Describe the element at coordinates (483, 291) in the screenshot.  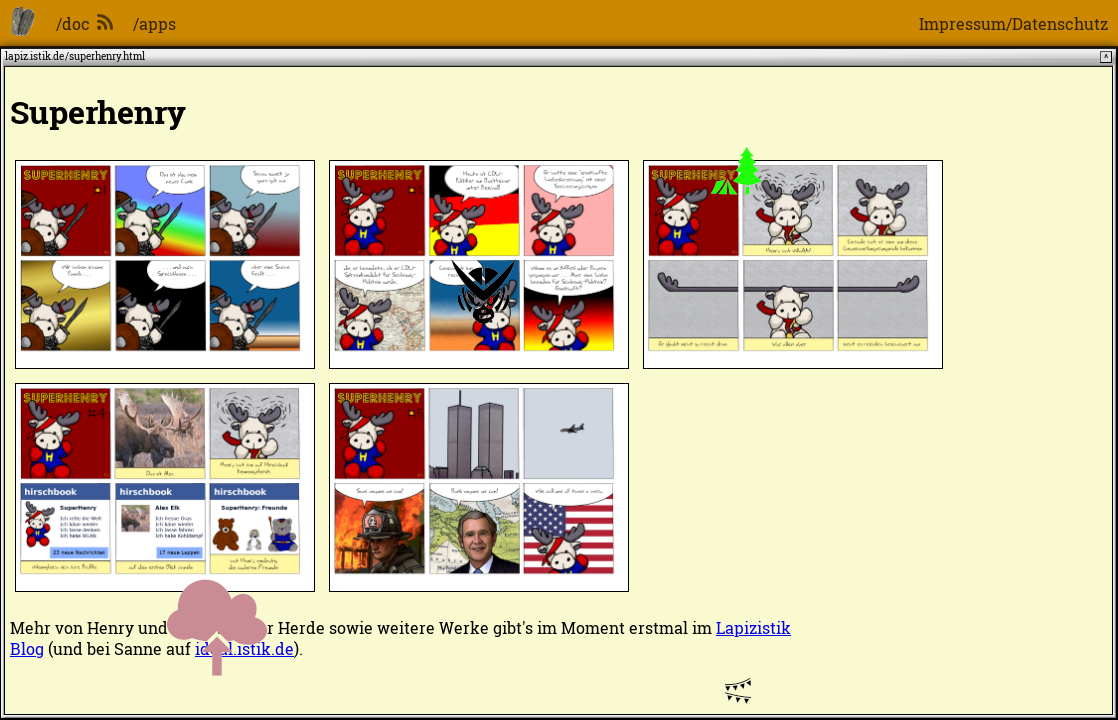
I see `select quick or agile character class` at that location.